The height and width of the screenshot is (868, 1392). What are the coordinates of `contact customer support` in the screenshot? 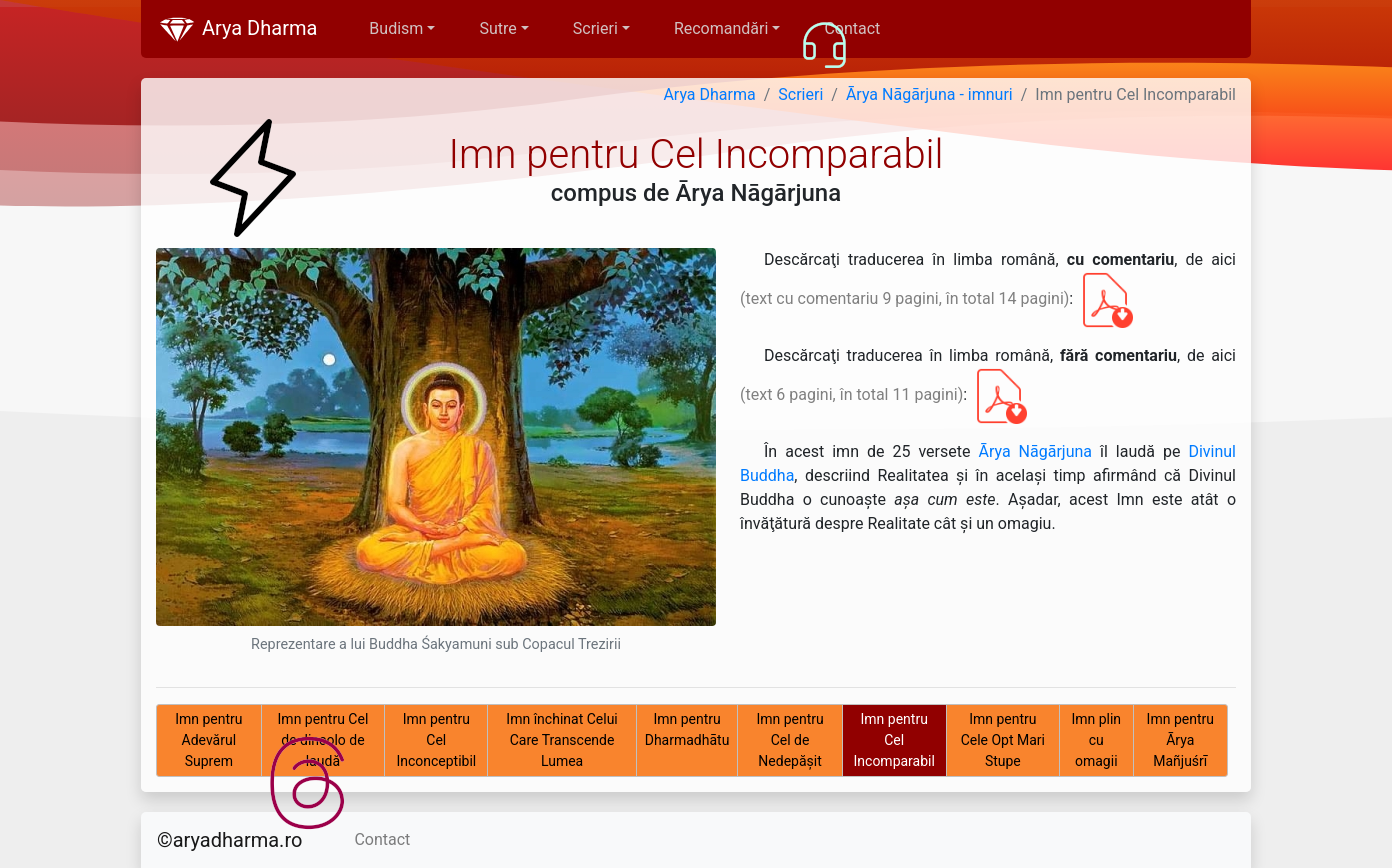 It's located at (824, 43).